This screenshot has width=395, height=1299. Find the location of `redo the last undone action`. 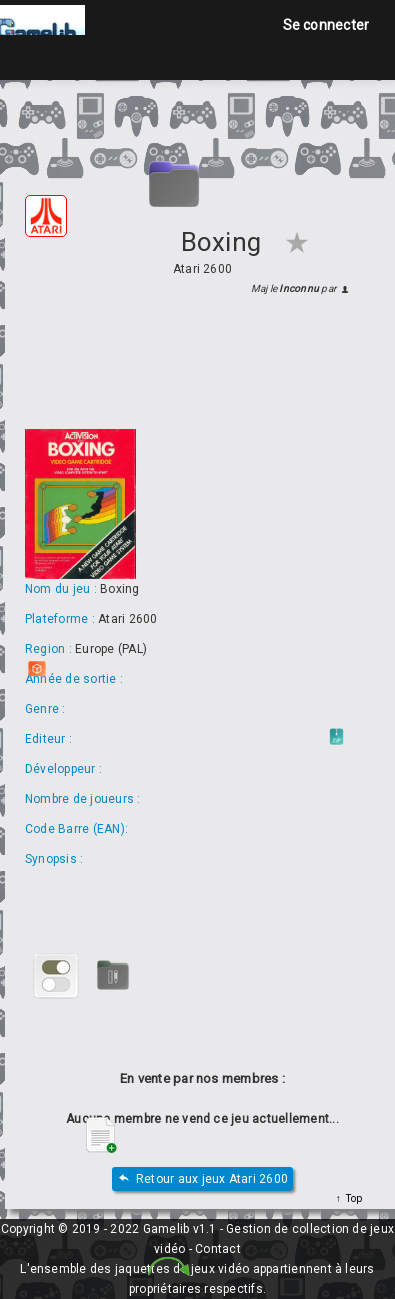

redo the last undone action is located at coordinates (169, 1266).